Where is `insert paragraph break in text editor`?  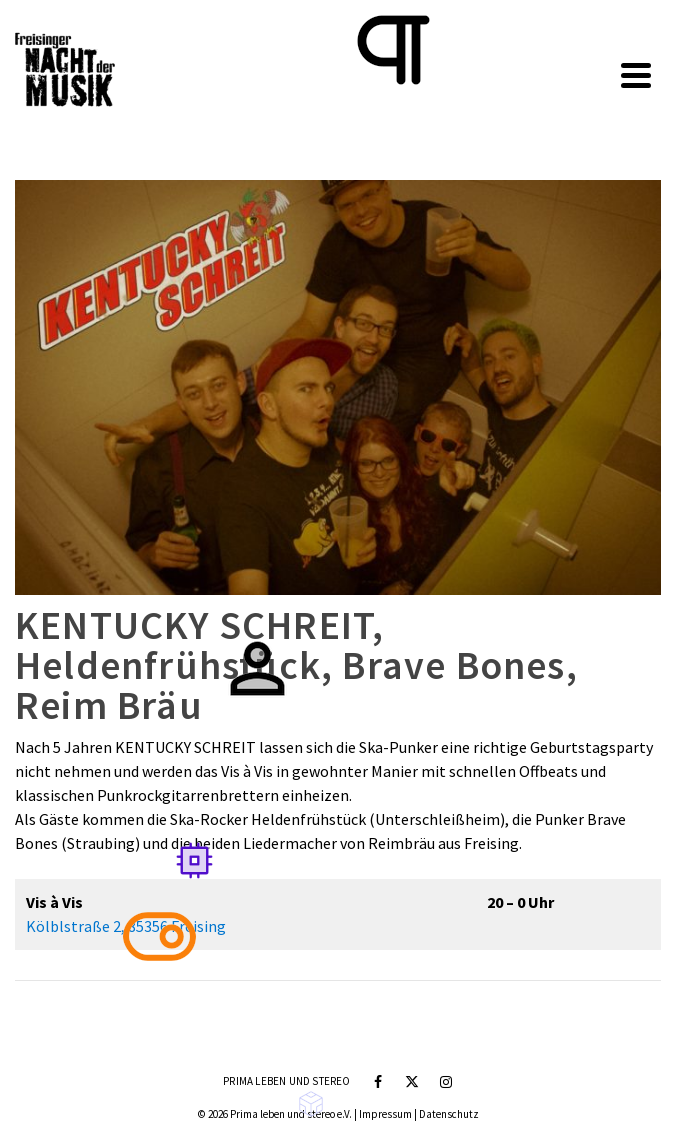 insert paragraph break in text editor is located at coordinates (395, 50).